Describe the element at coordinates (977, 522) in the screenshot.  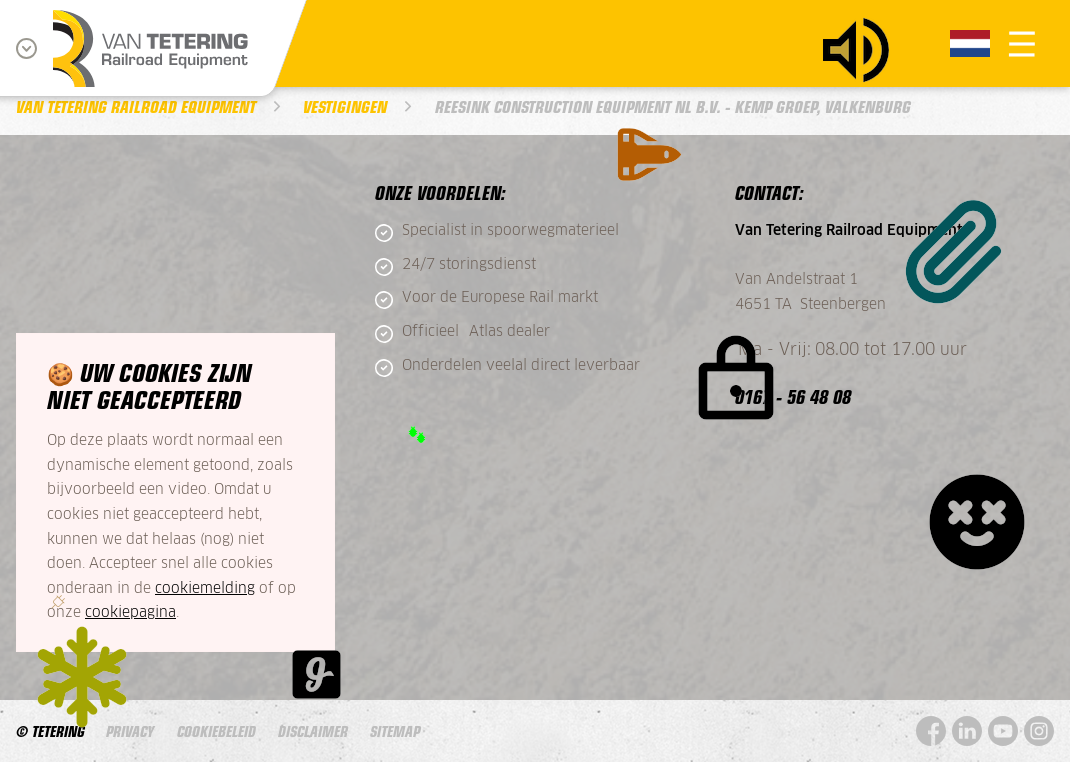
I see `select a silly or goofy mood reaction` at that location.